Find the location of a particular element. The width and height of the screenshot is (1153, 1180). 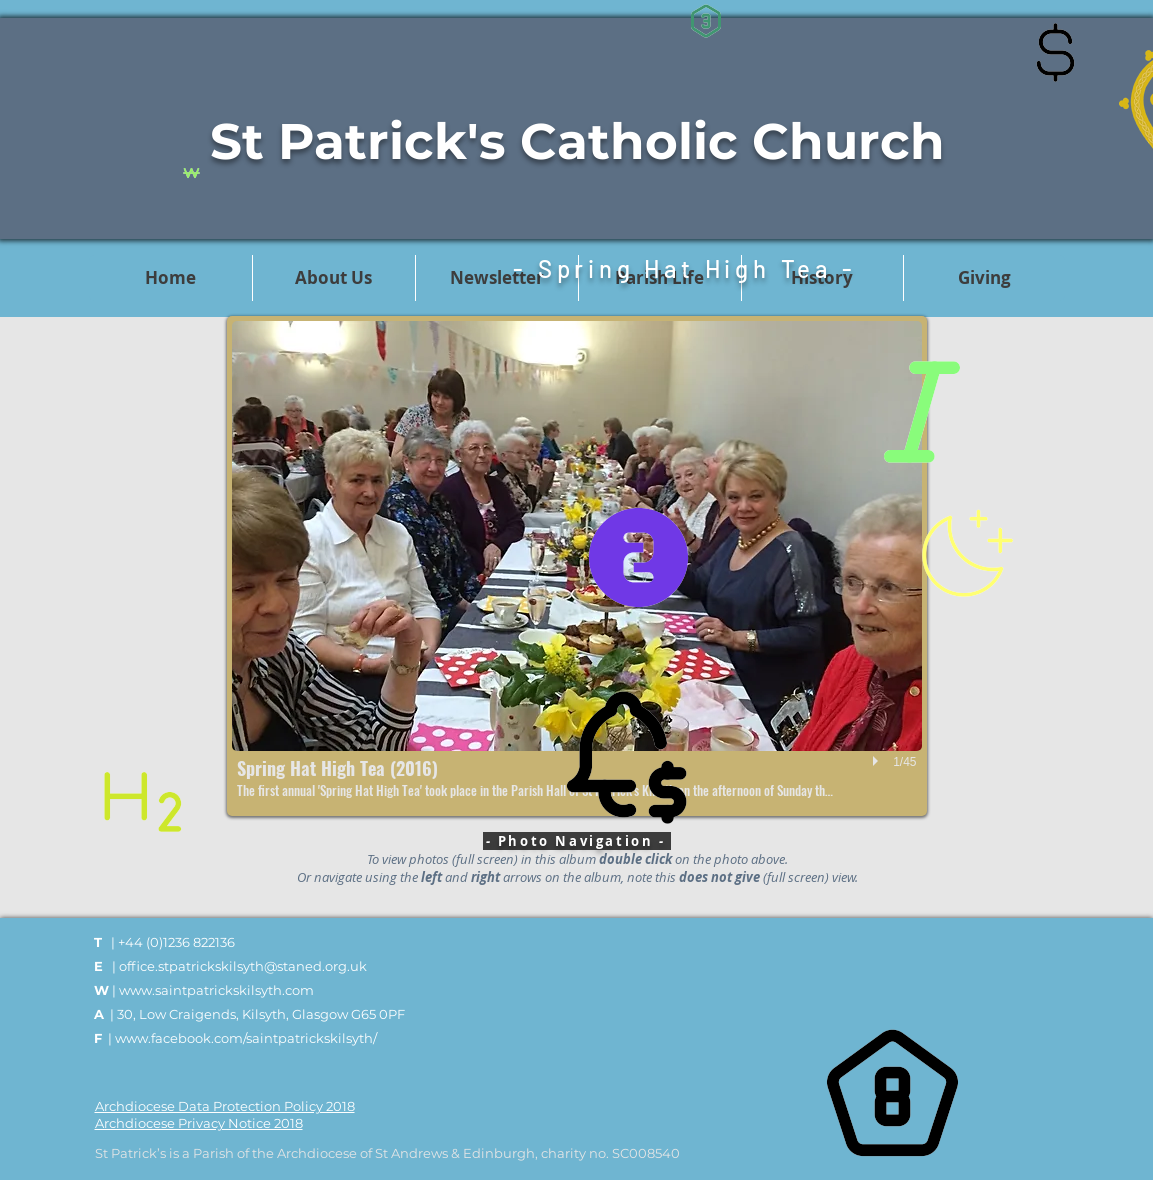

indicates south korean won currency is located at coordinates (191, 172).